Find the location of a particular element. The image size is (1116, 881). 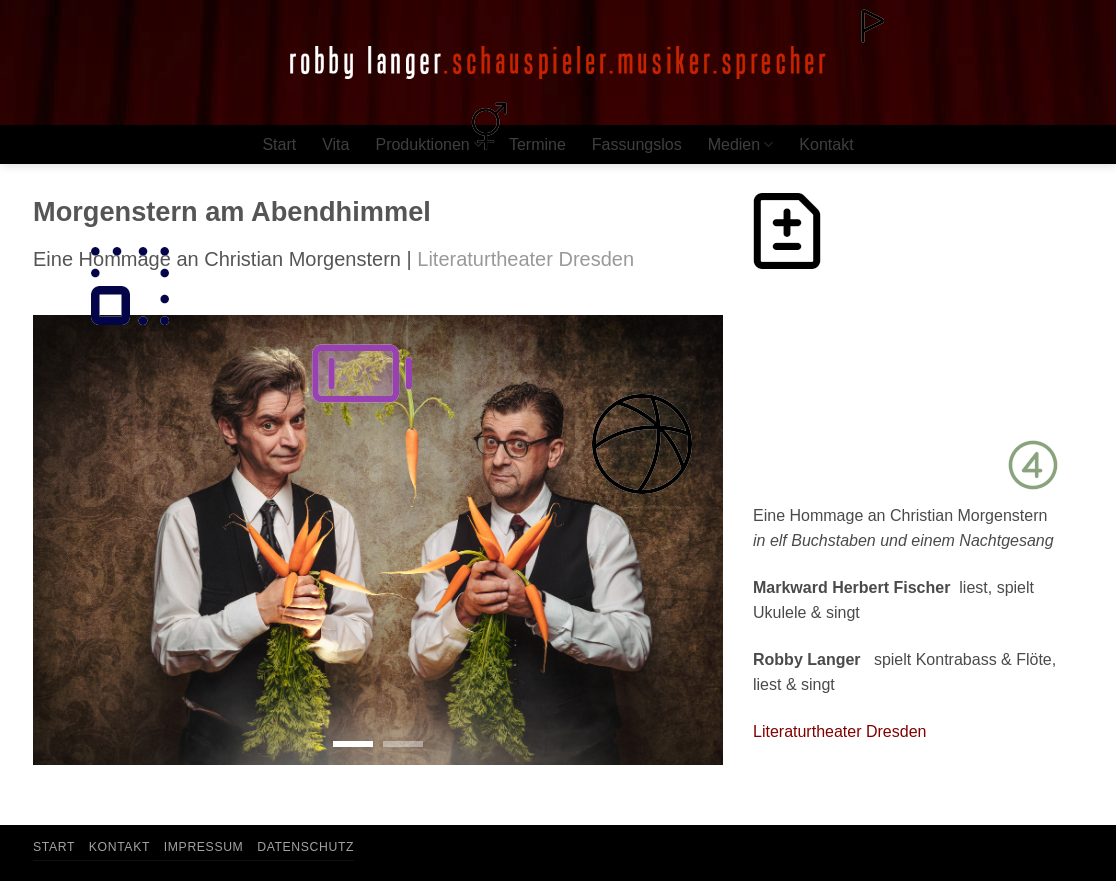

flag or mark an item for review is located at coordinates (872, 26).